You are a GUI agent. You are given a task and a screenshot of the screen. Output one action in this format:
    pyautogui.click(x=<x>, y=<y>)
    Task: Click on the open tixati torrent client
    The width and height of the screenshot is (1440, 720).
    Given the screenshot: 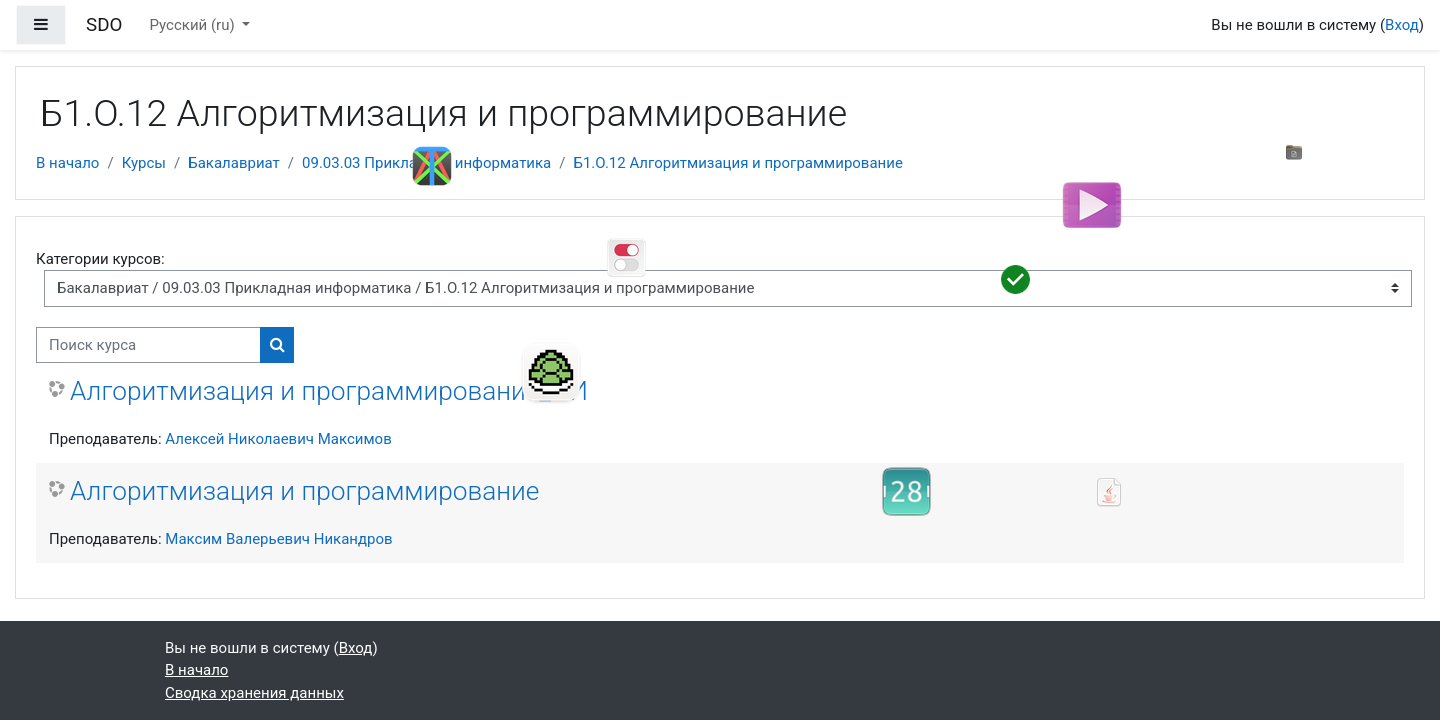 What is the action you would take?
    pyautogui.click(x=432, y=166)
    